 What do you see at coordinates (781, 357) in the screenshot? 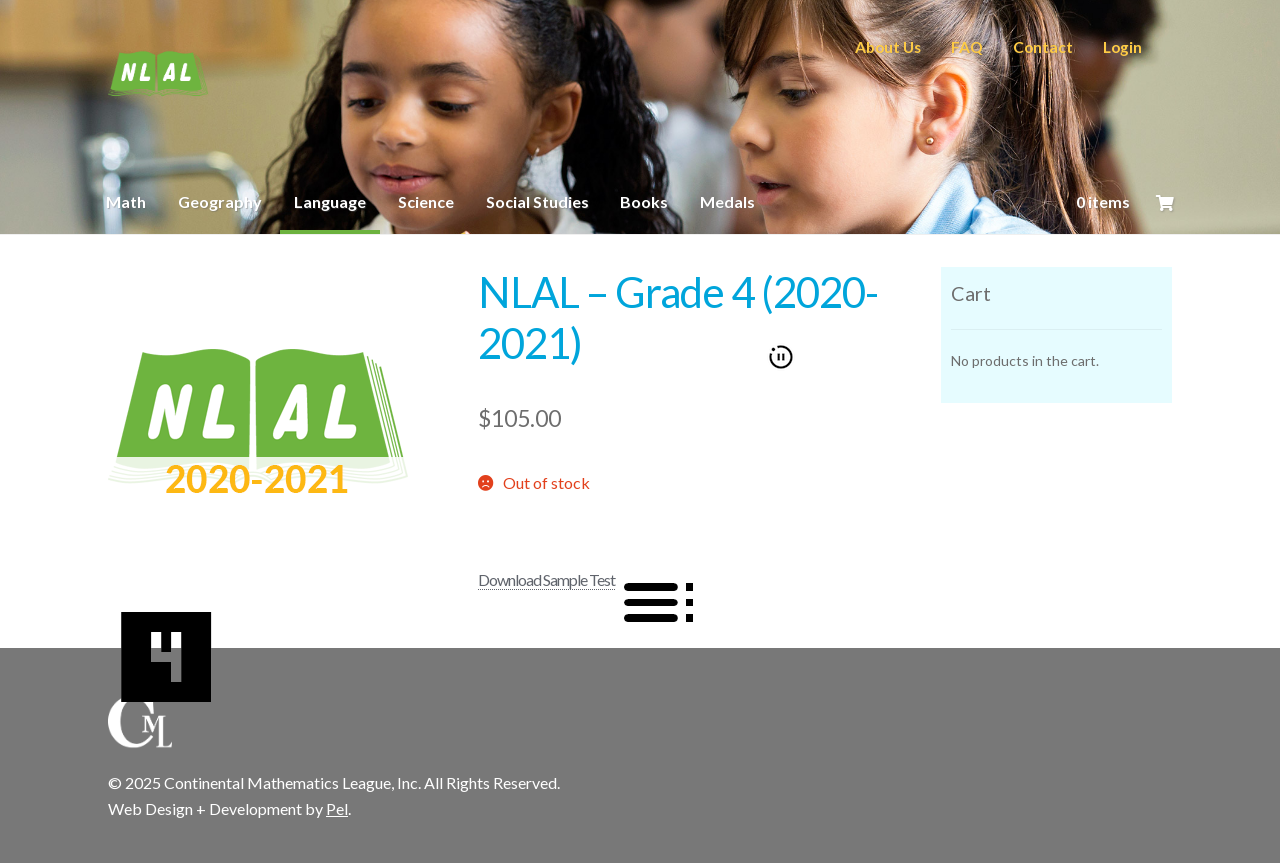
I see `pause motion photo playback` at bounding box center [781, 357].